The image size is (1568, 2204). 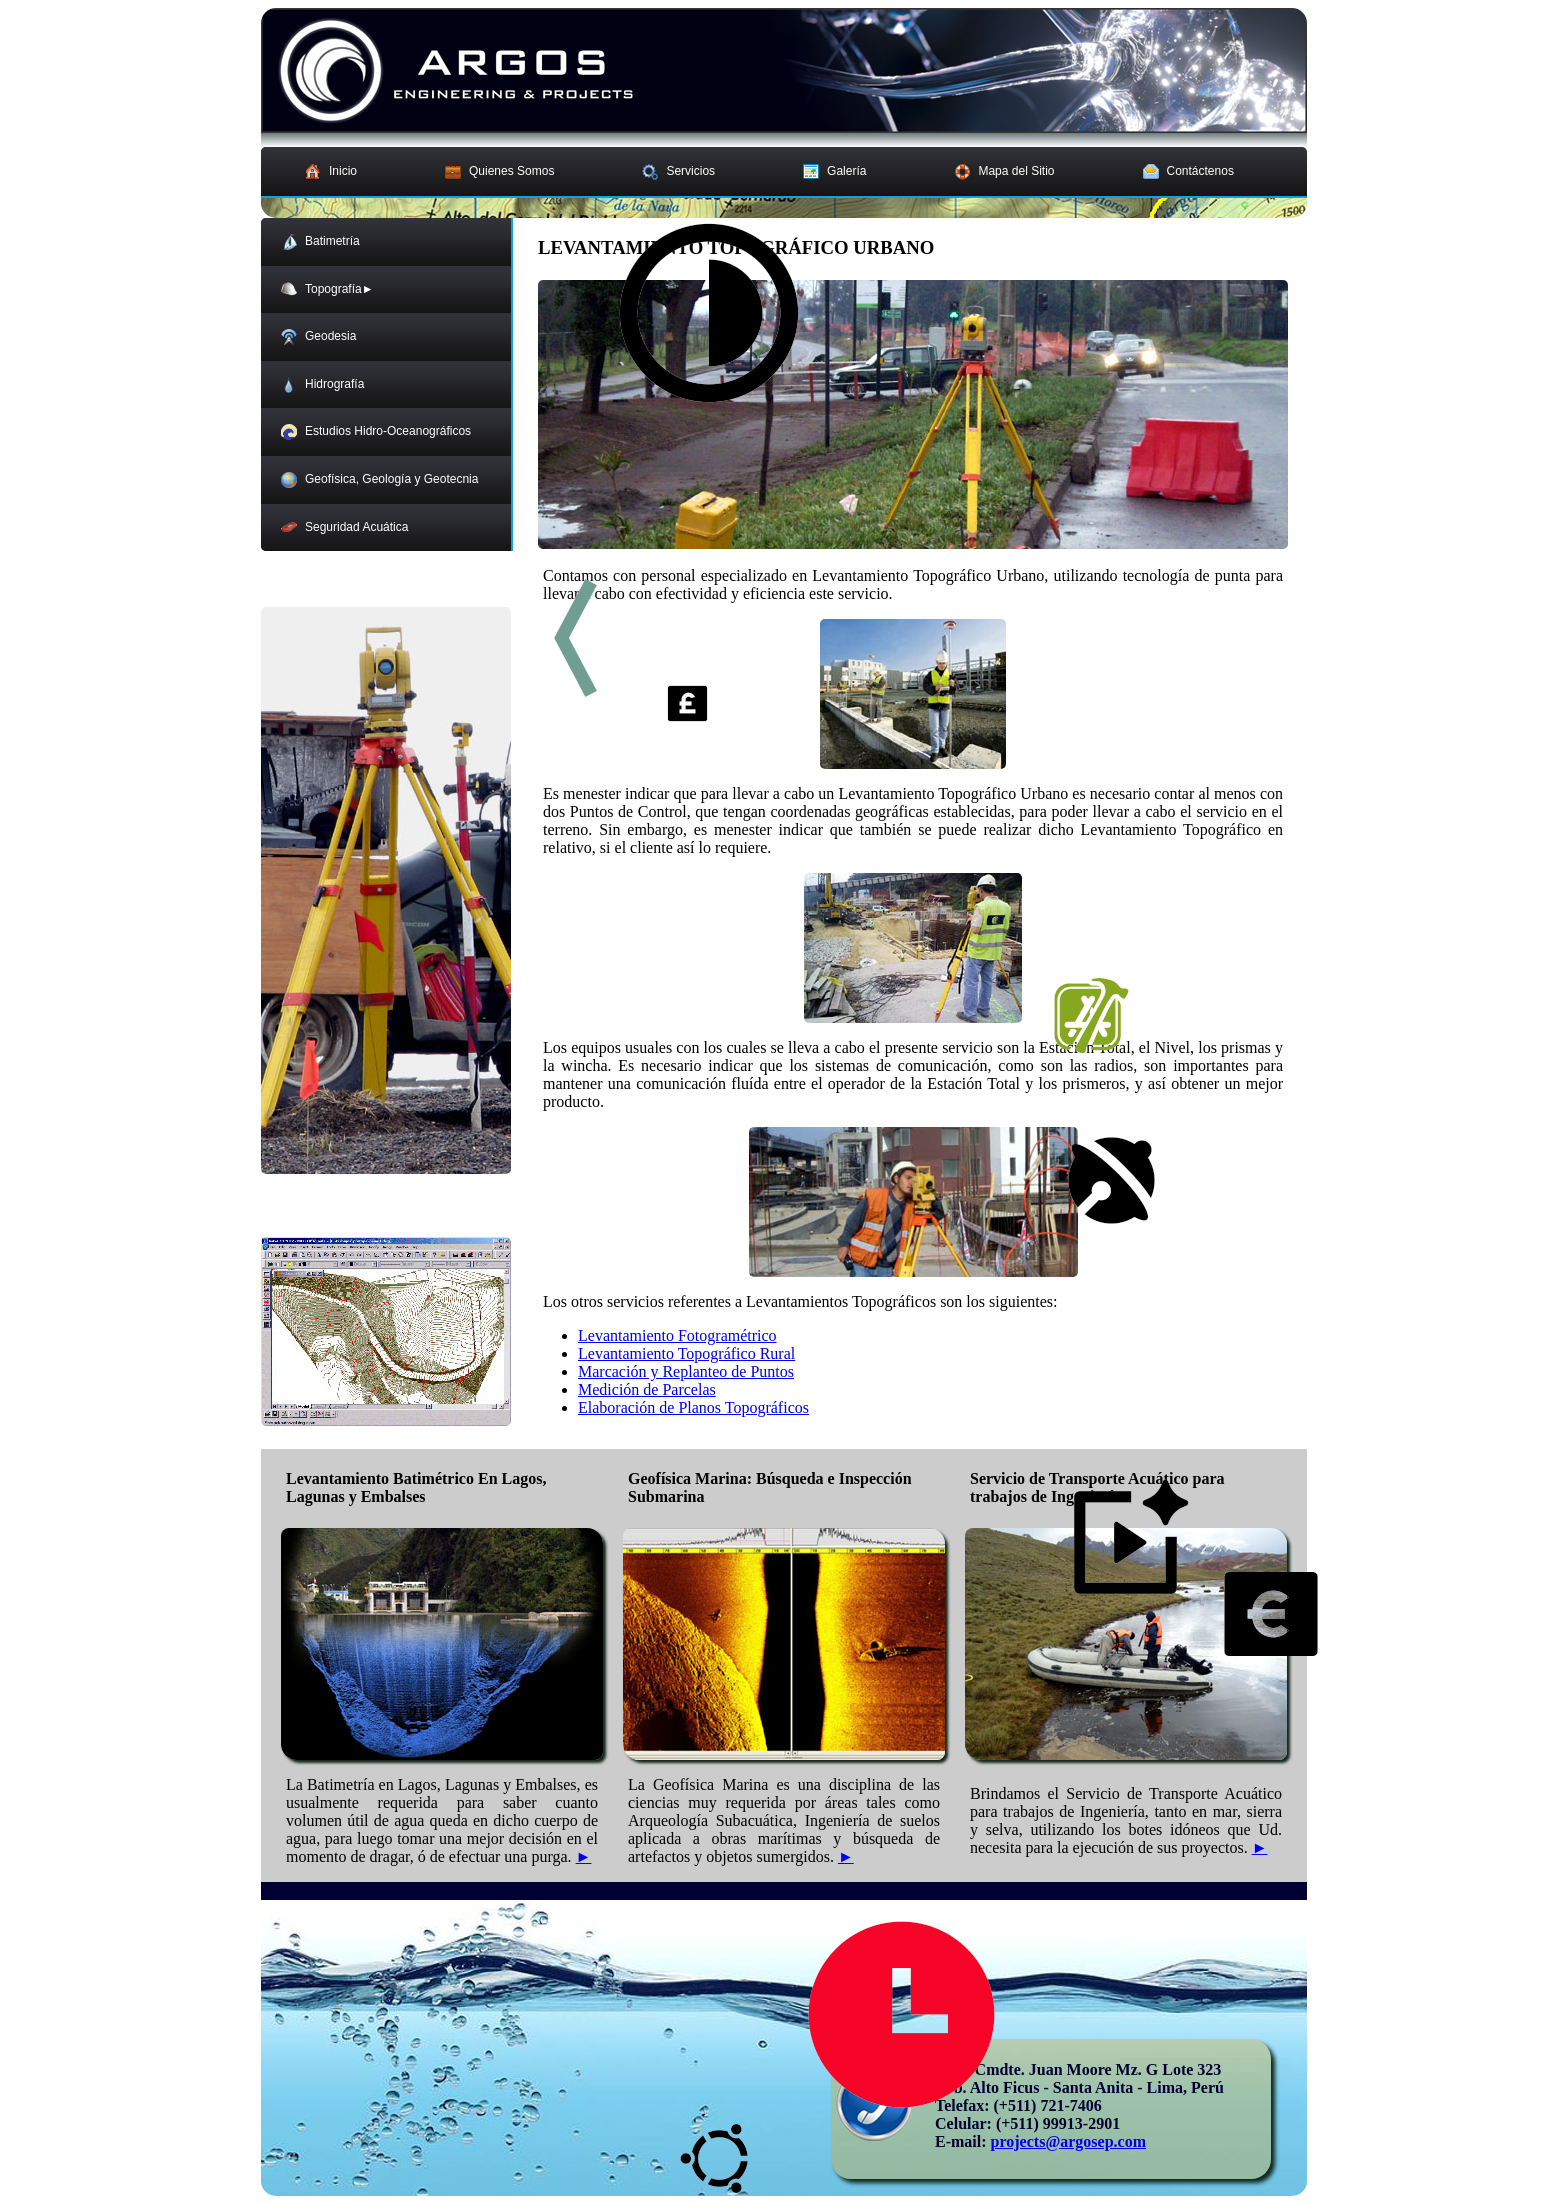 What do you see at coordinates (709, 313) in the screenshot?
I see `adjust display contrast settings` at bounding box center [709, 313].